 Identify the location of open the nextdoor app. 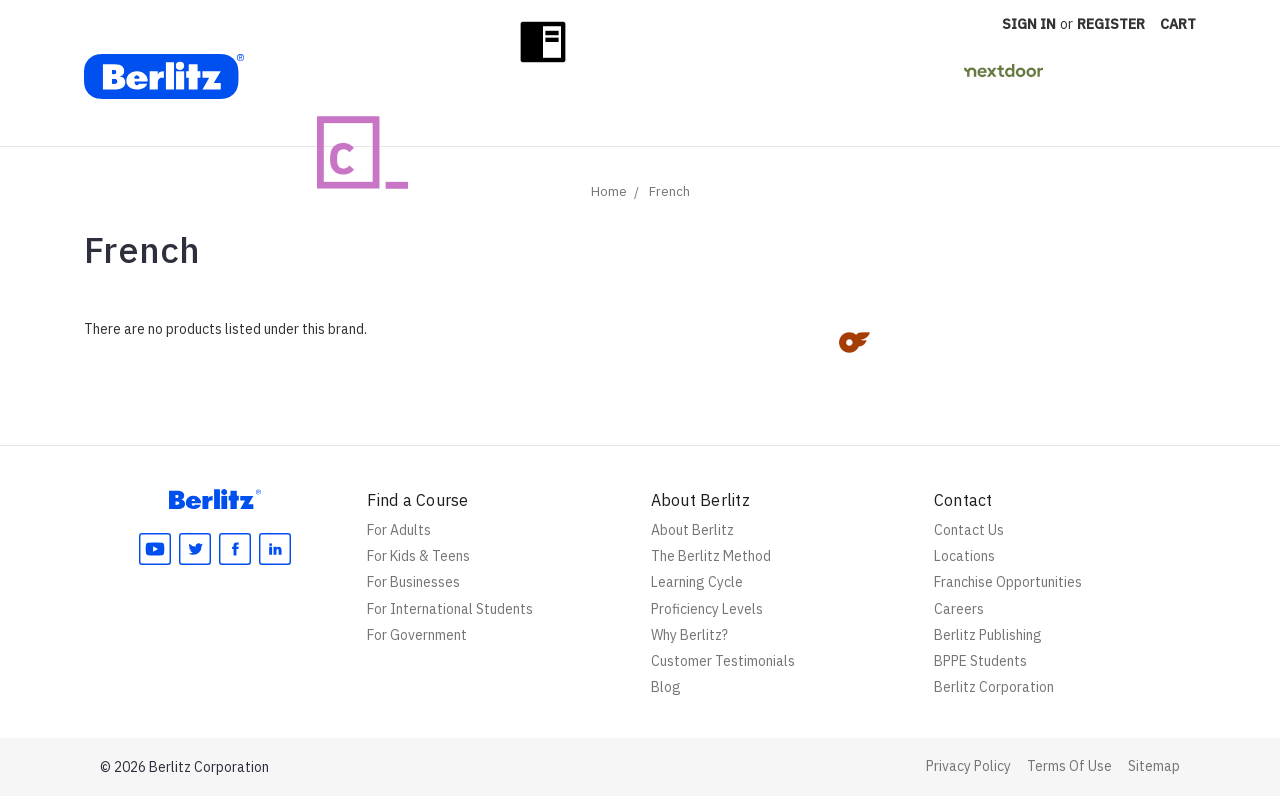
(1003, 70).